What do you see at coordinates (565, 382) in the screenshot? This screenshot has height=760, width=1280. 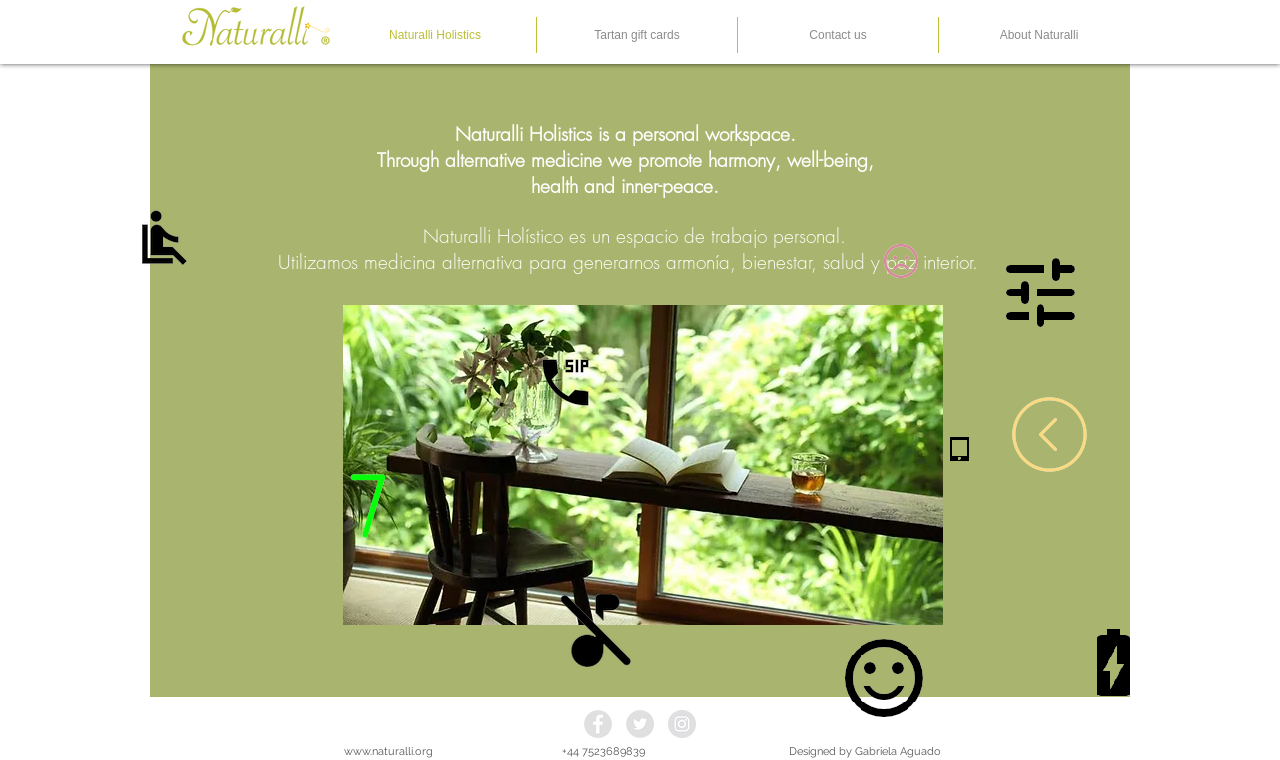 I see `make a SIP (internet-based) phone call` at bounding box center [565, 382].